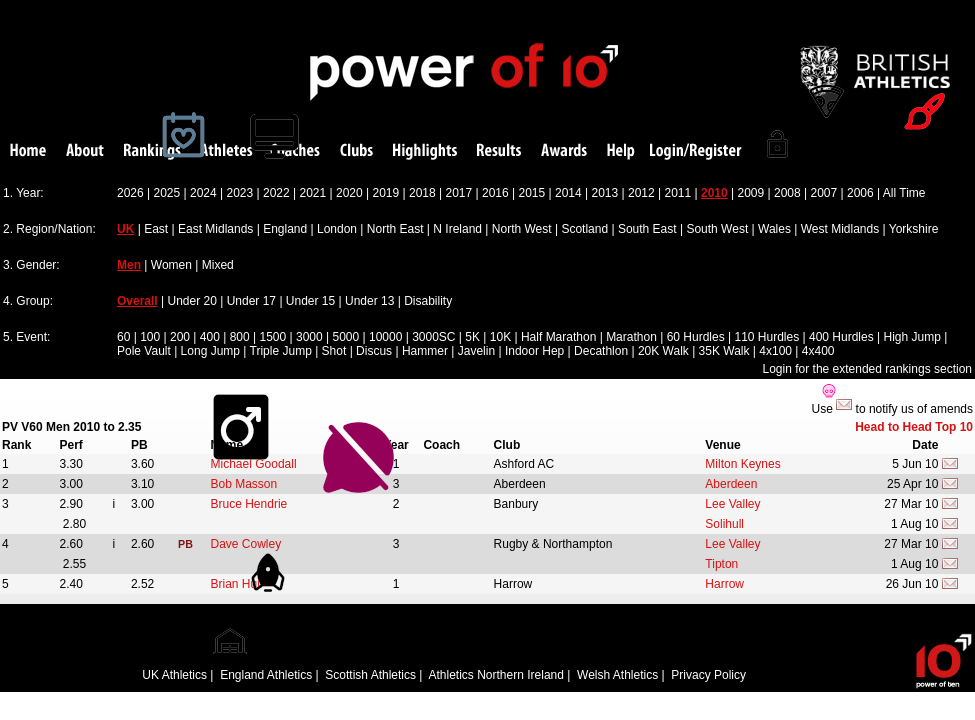  What do you see at coordinates (829, 391) in the screenshot?
I see `indicates danger or fatal error` at bounding box center [829, 391].